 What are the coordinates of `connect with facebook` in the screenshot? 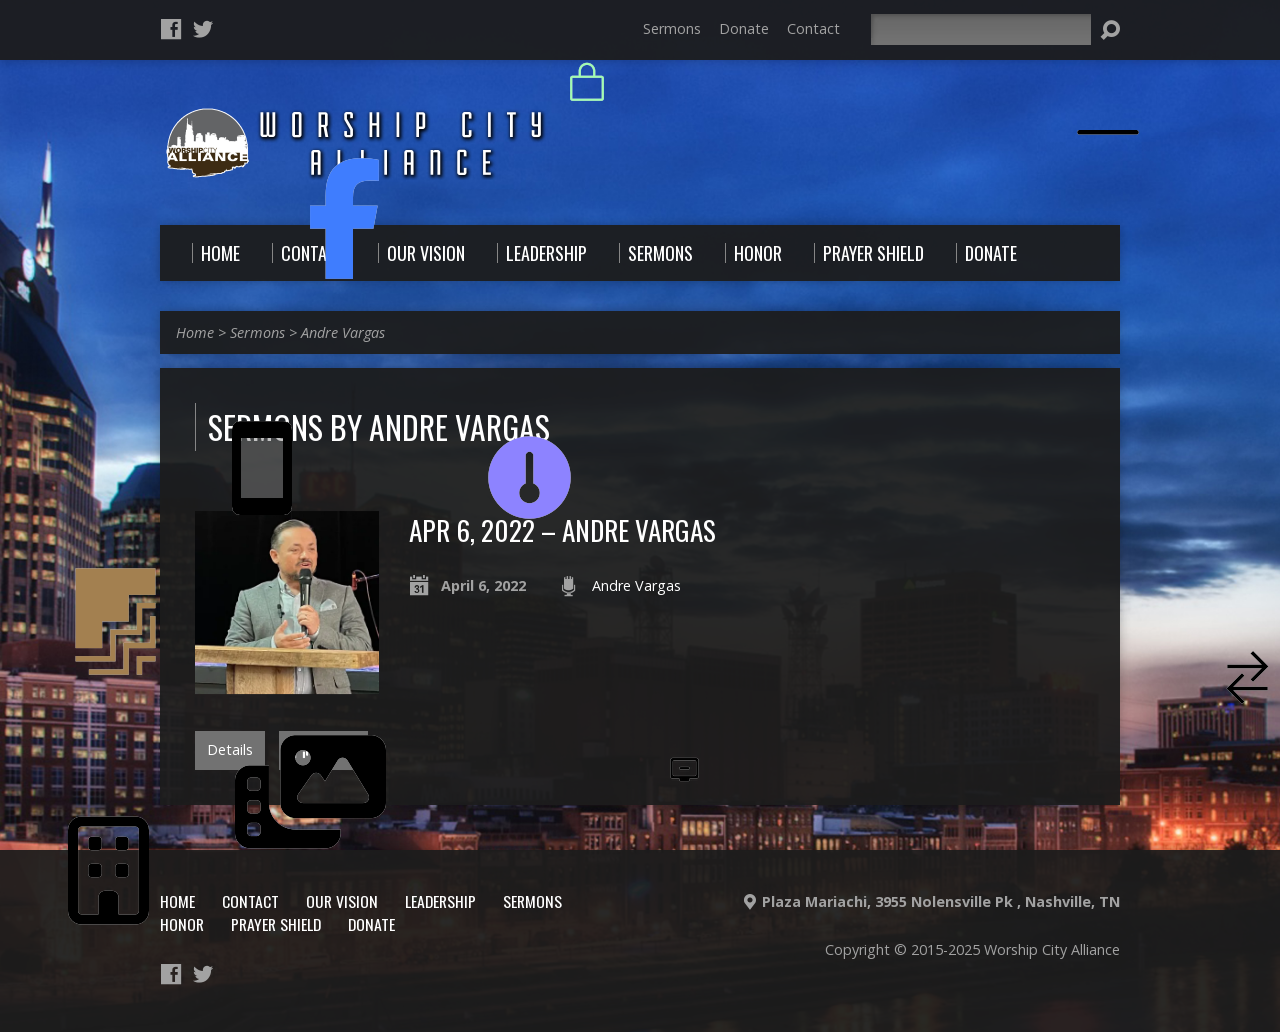 It's located at (344, 218).